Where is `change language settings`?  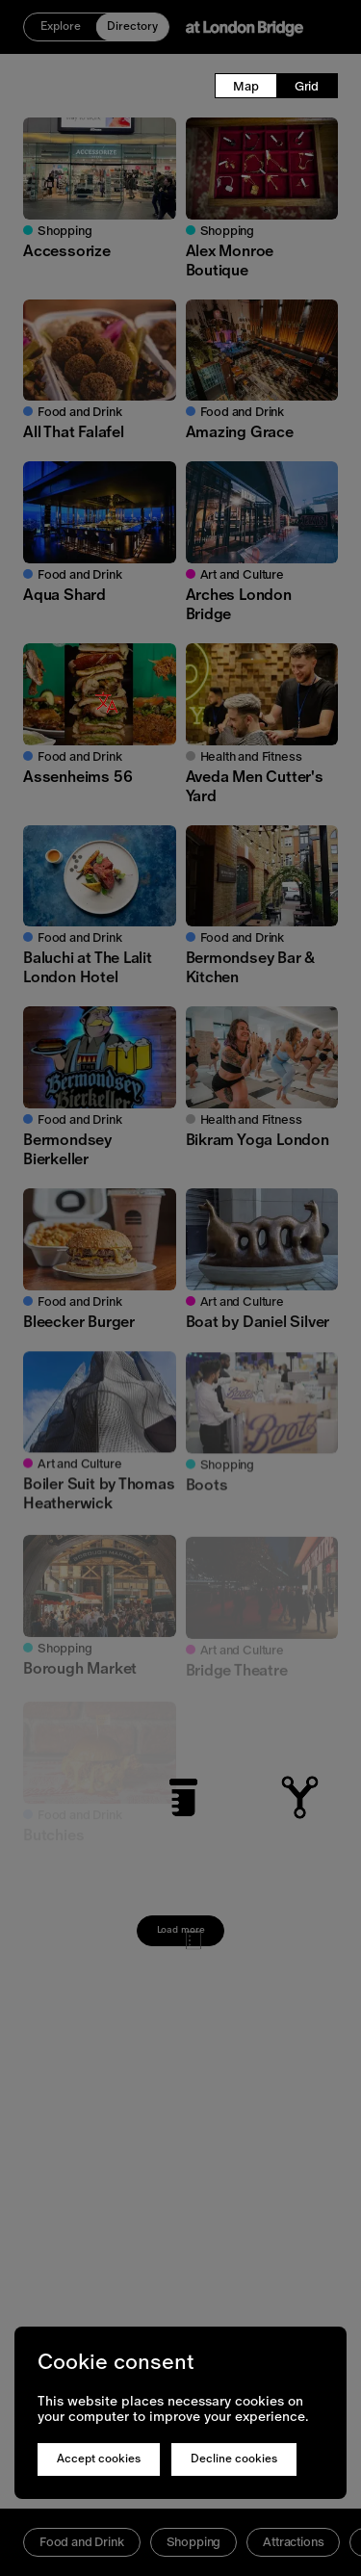 change language settings is located at coordinates (106, 702).